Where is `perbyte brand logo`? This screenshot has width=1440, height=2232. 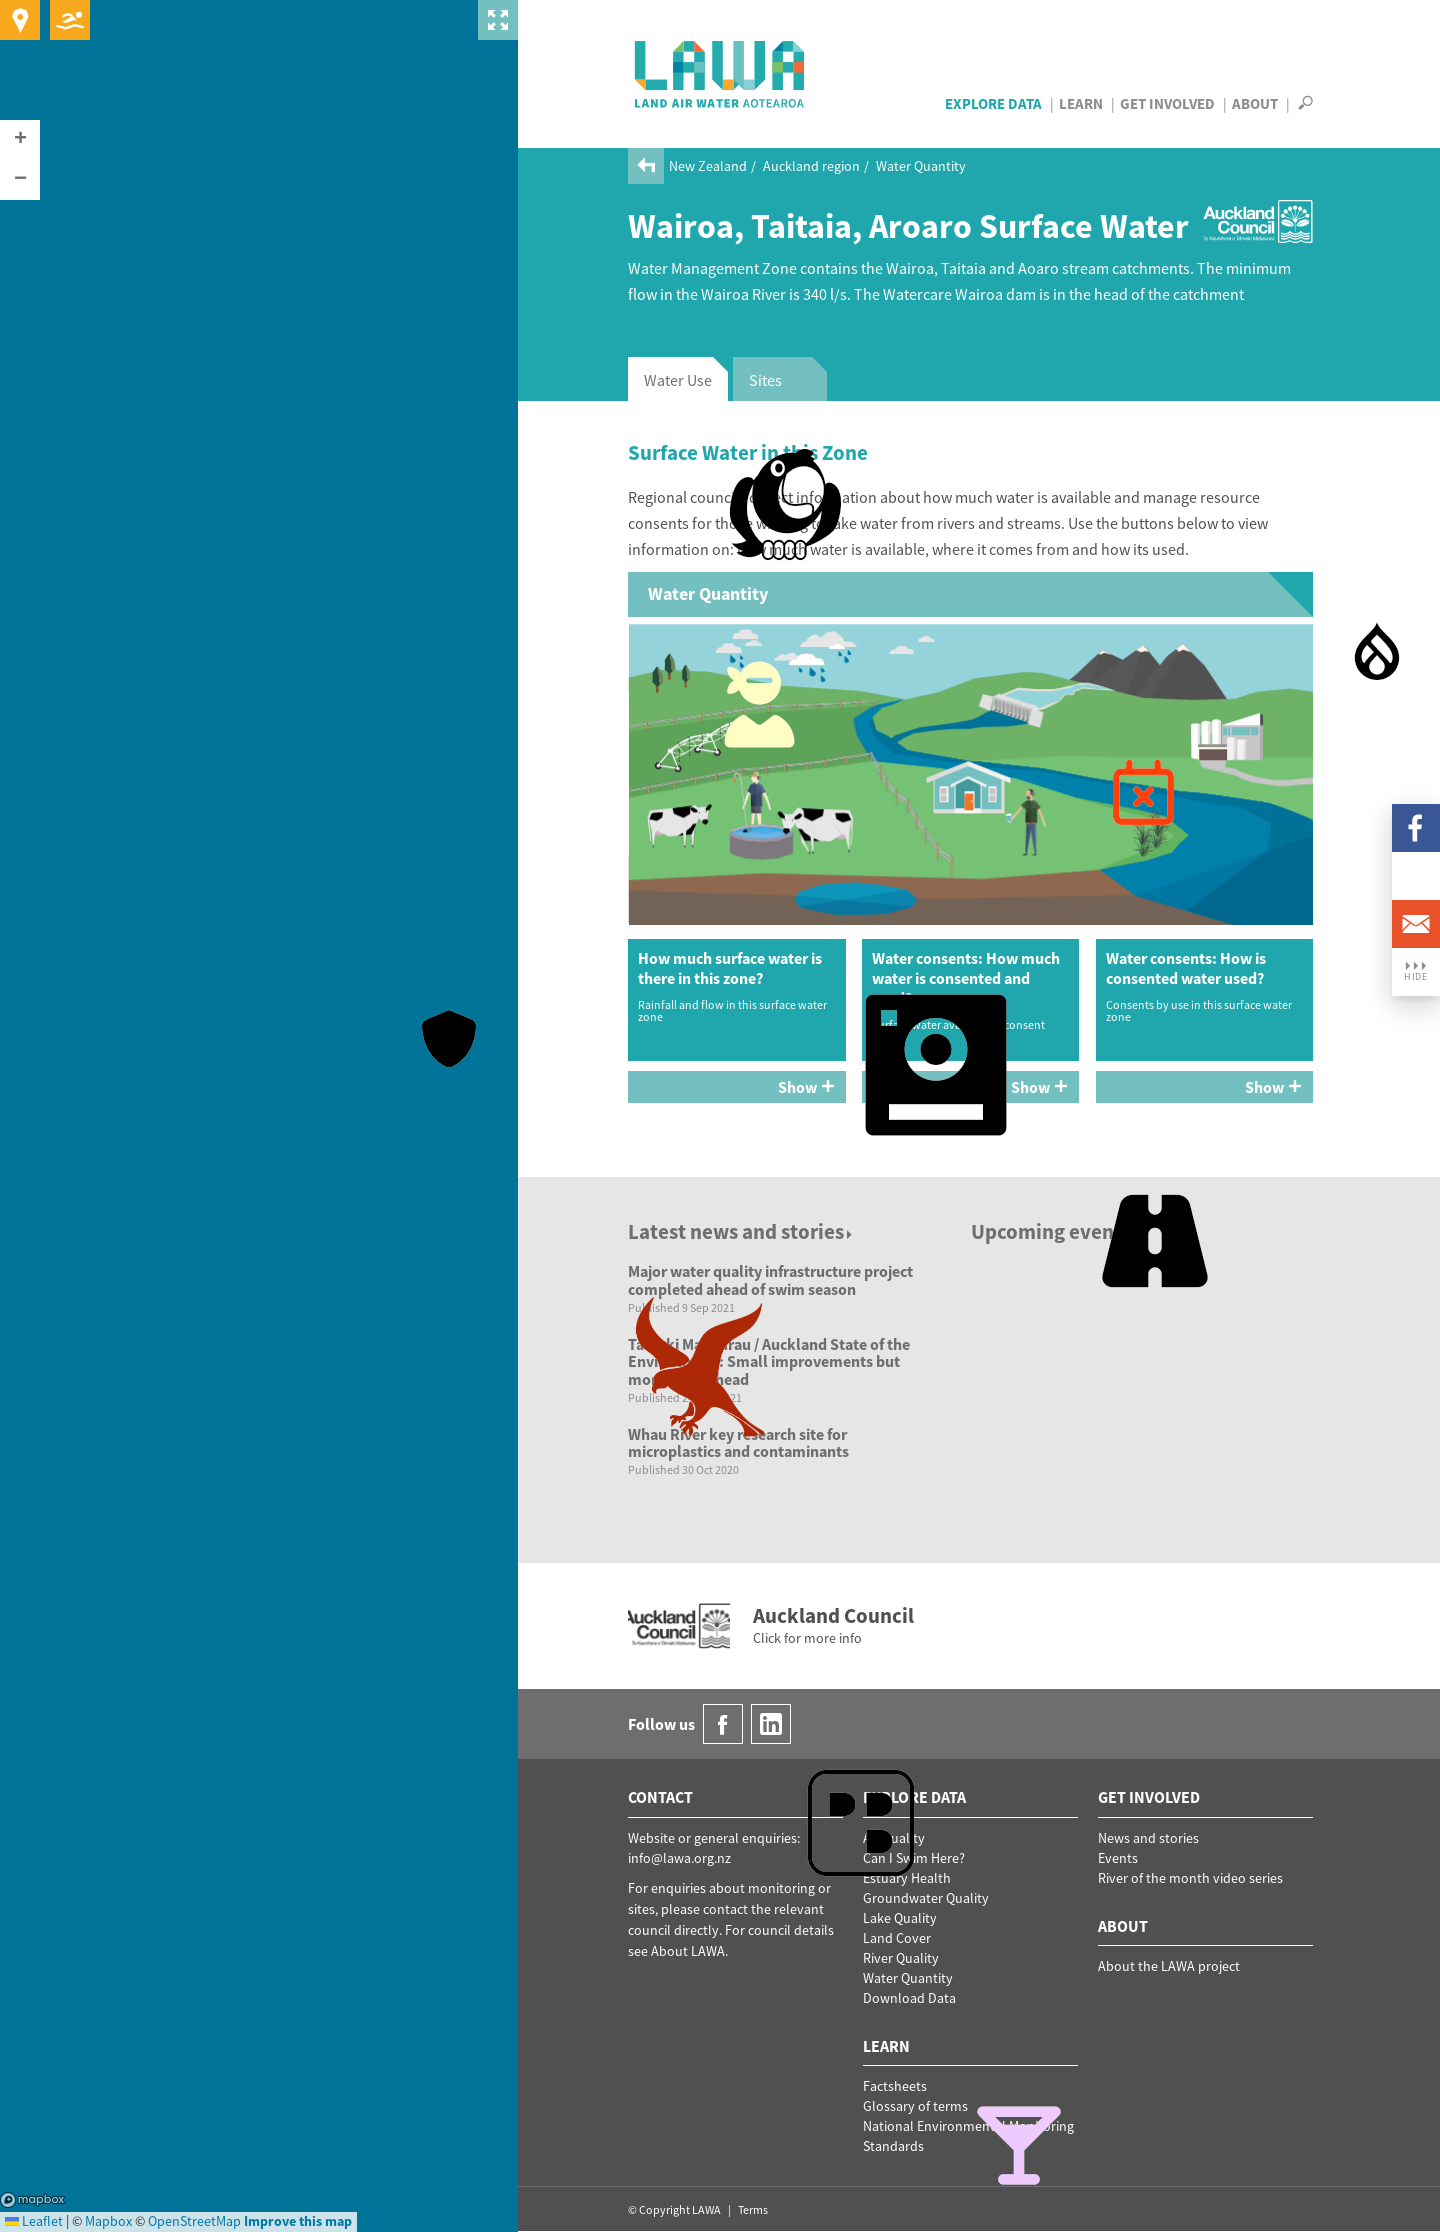
perbyte brand logo is located at coordinates (861, 1823).